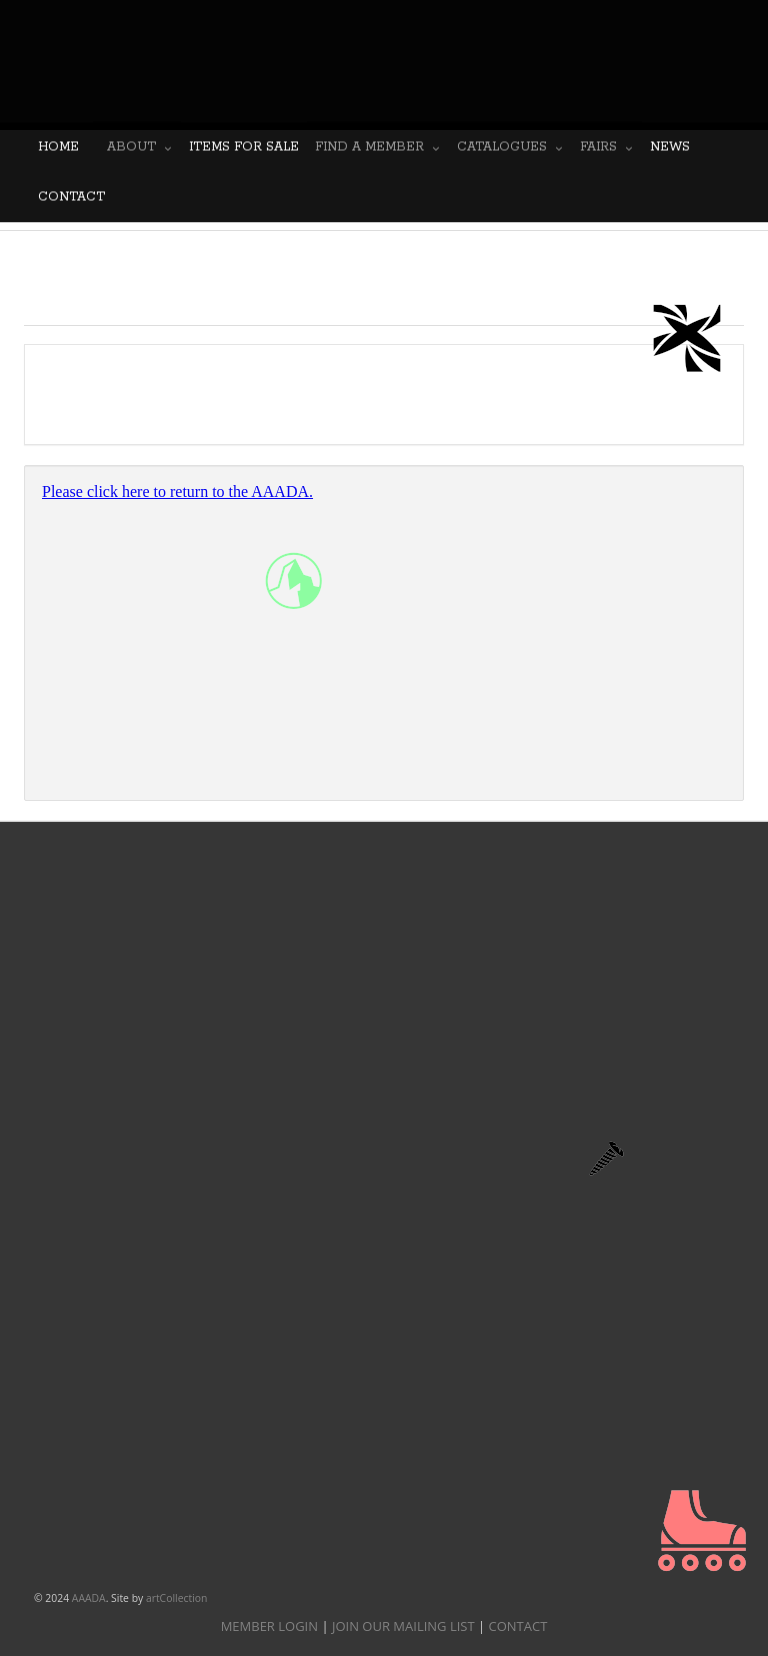 This screenshot has height=1656, width=768. What do you see at coordinates (294, 581) in the screenshot?
I see `view mountain or peak location` at bounding box center [294, 581].